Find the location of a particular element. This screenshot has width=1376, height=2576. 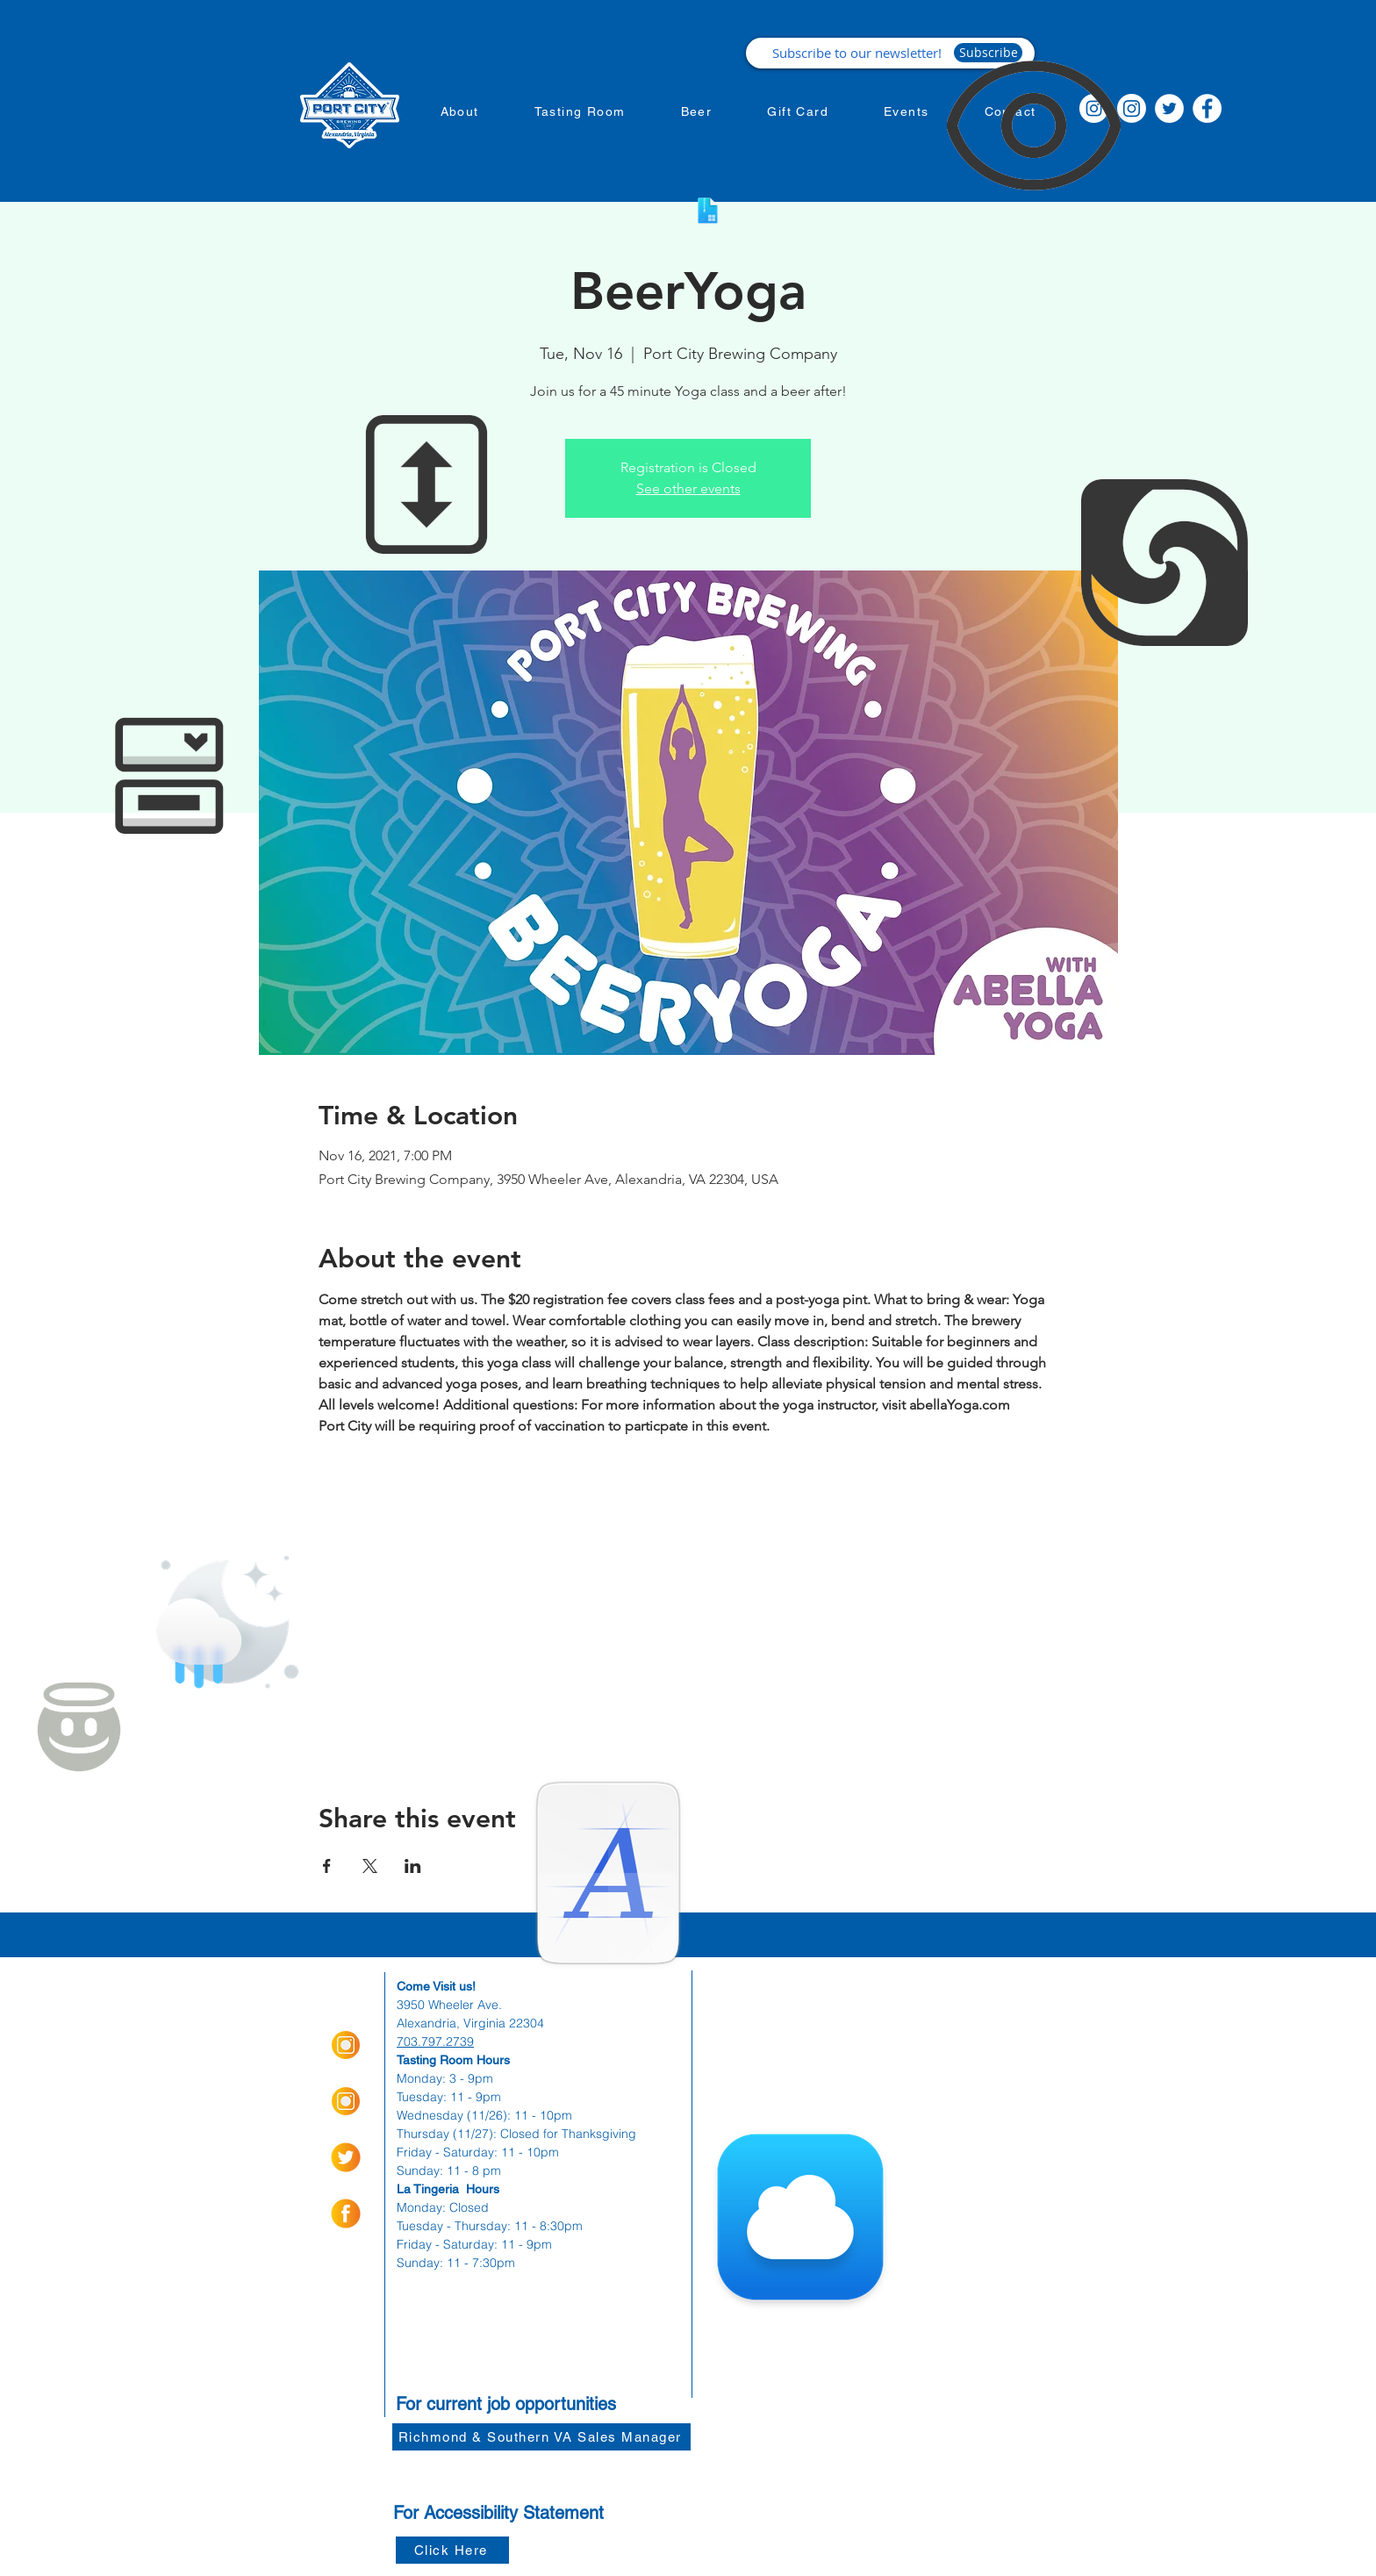

open transmission torrent client is located at coordinates (426, 484).